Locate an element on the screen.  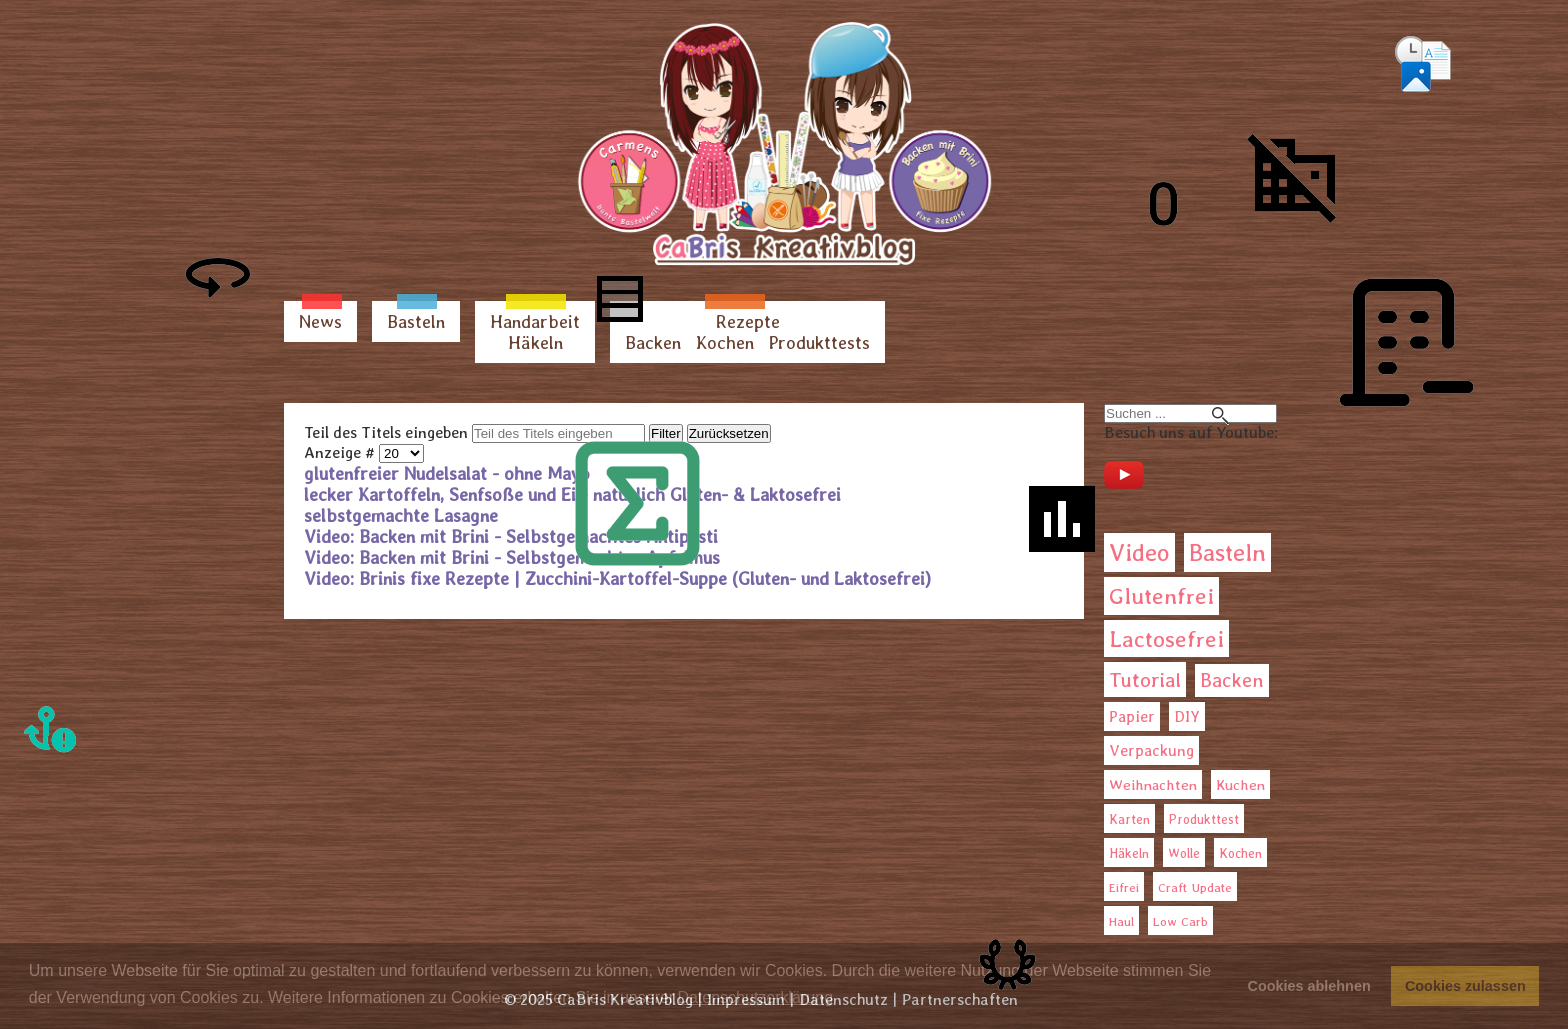
set exposure compensation to zero is located at coordinates (1163, 205).